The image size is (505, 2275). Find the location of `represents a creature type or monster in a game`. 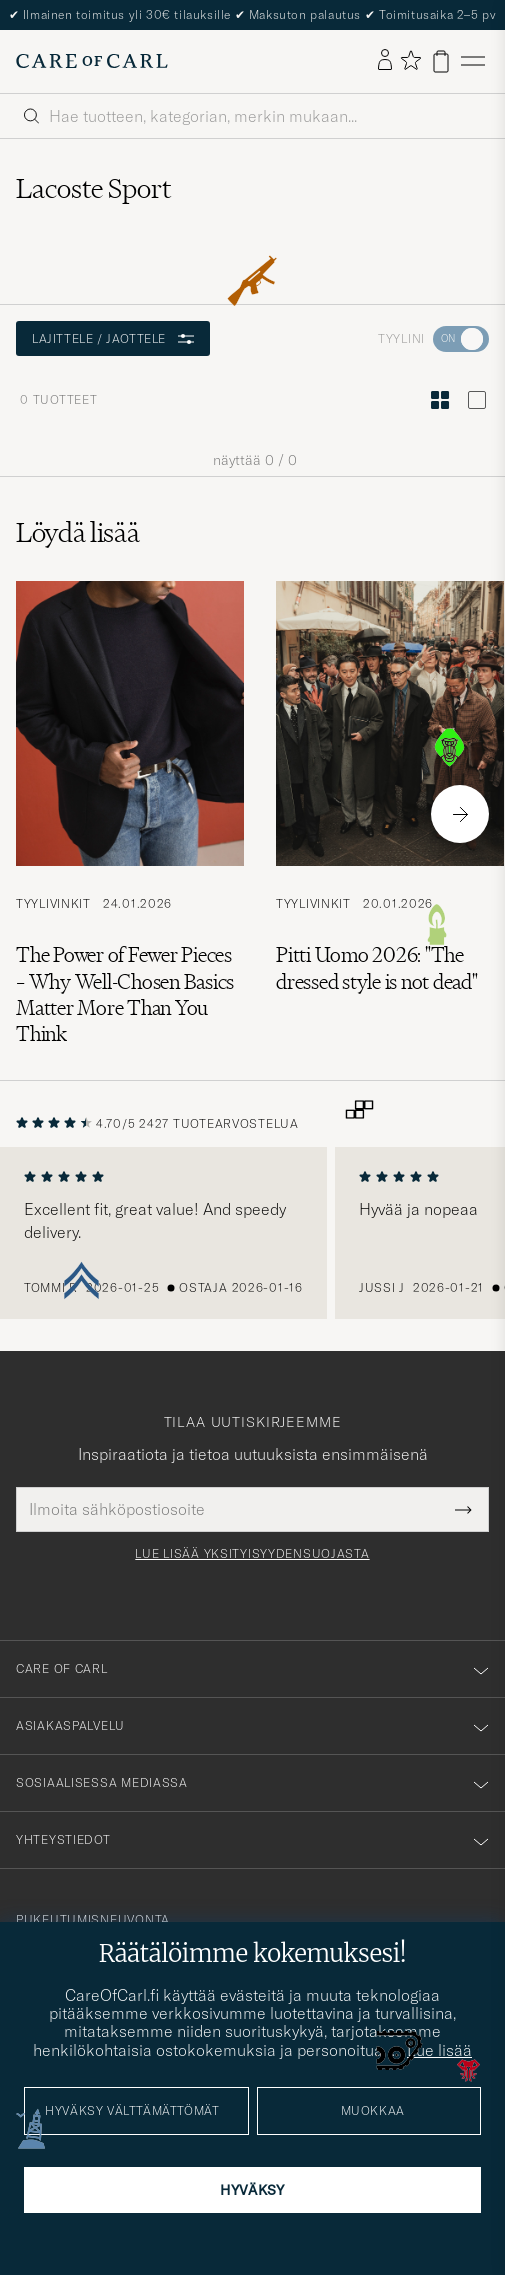

represents a creature type or monster in a game is located at coordinates (468, 2070).